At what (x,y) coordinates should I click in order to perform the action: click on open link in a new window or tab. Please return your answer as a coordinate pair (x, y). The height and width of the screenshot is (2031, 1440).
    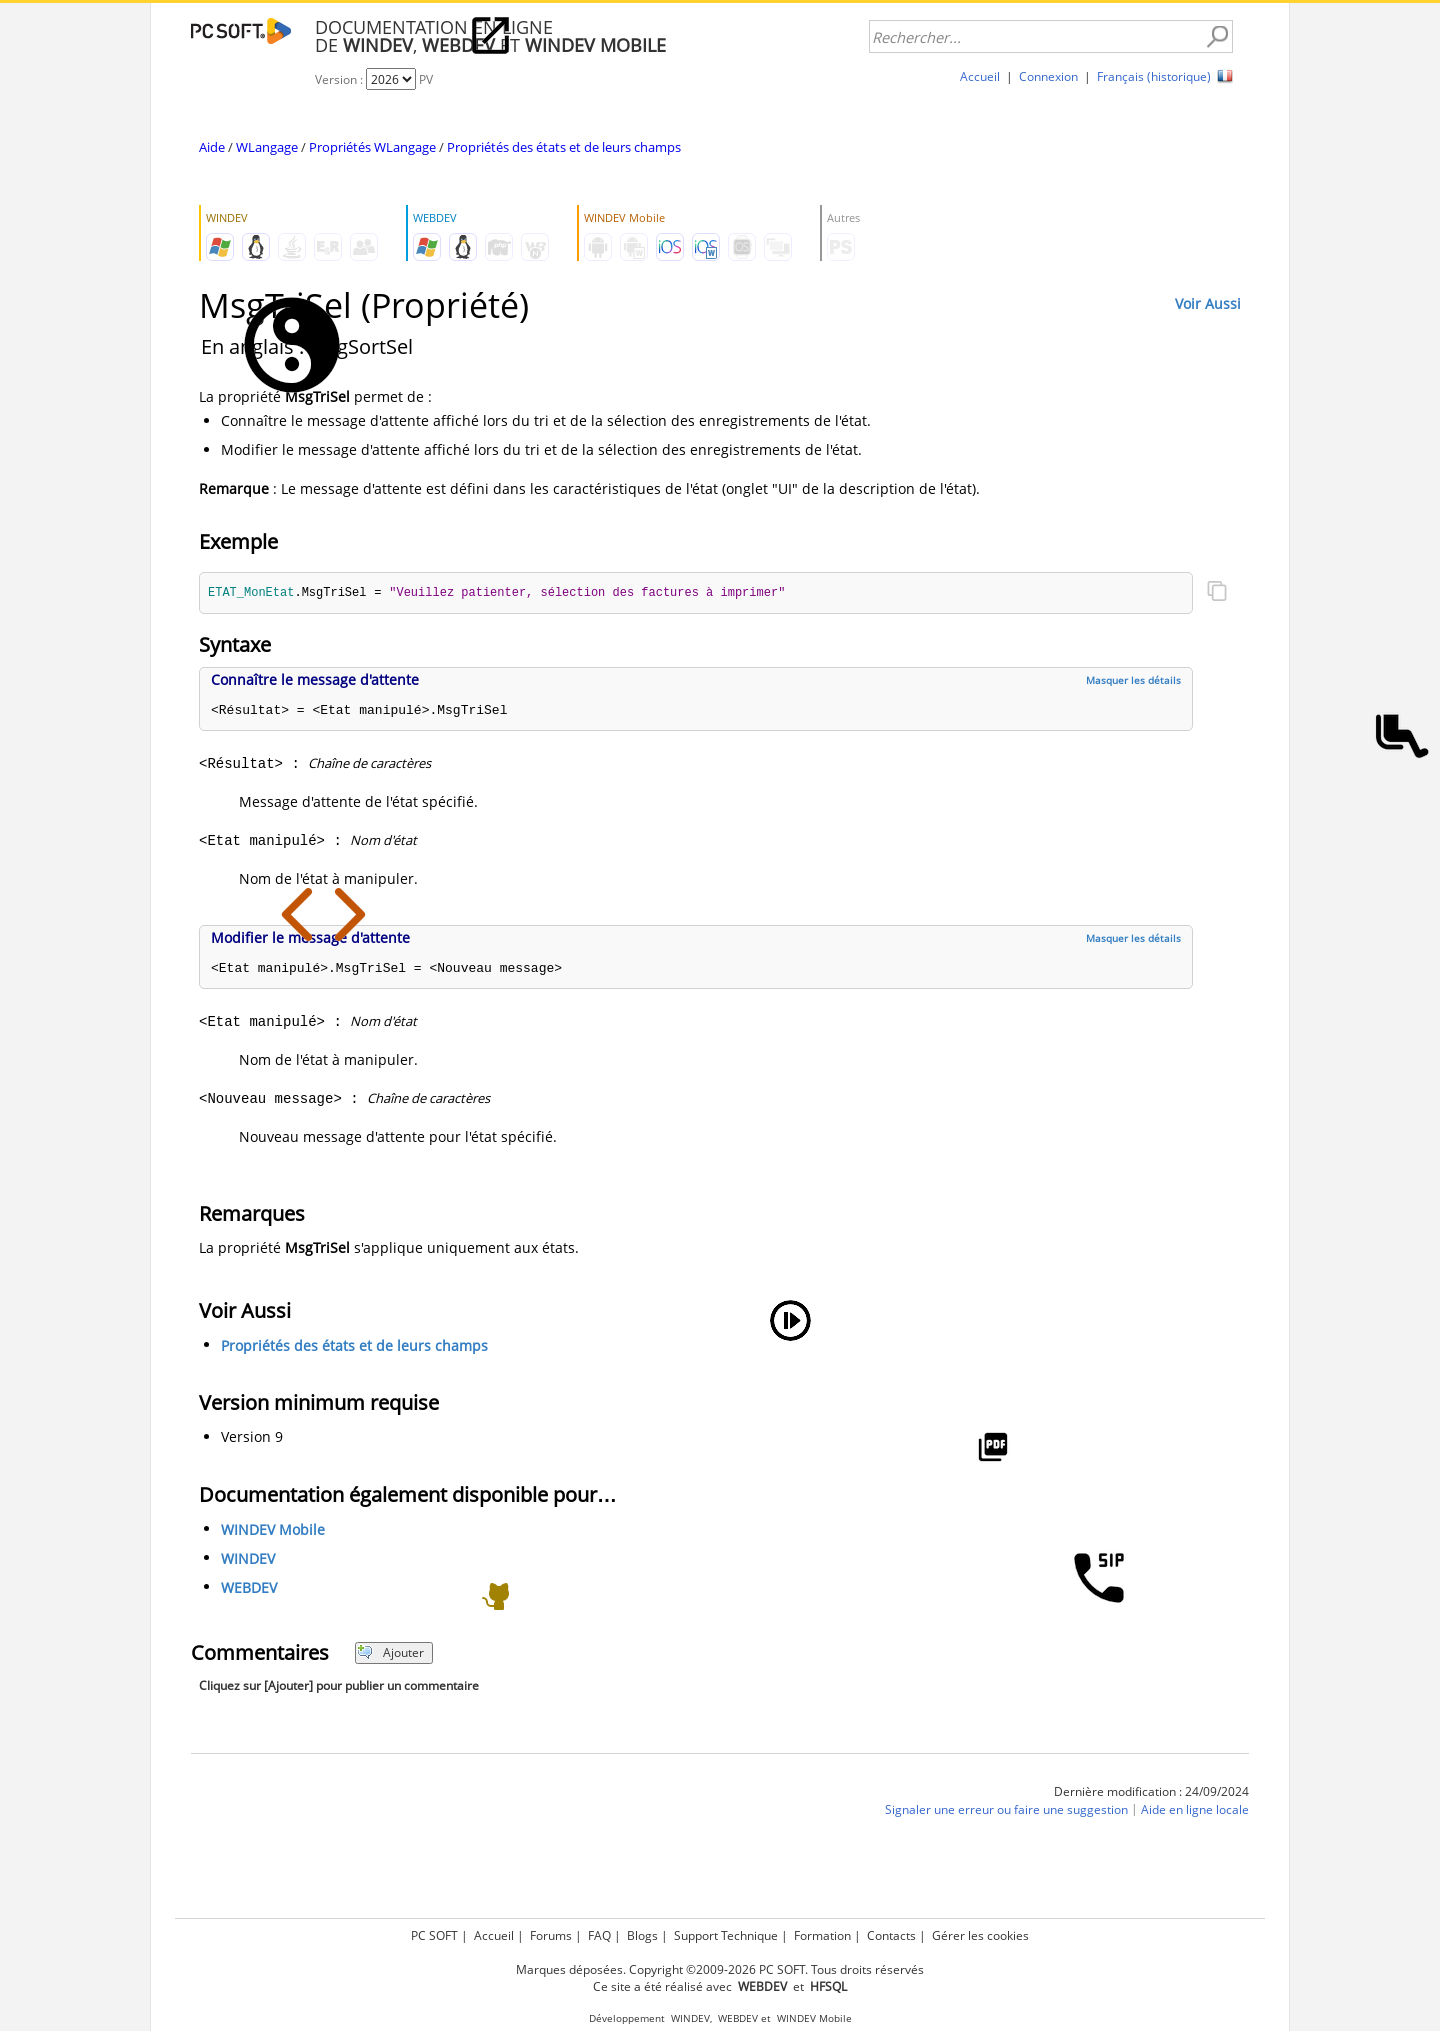
    Looking at the image, I should click on (490, 35).